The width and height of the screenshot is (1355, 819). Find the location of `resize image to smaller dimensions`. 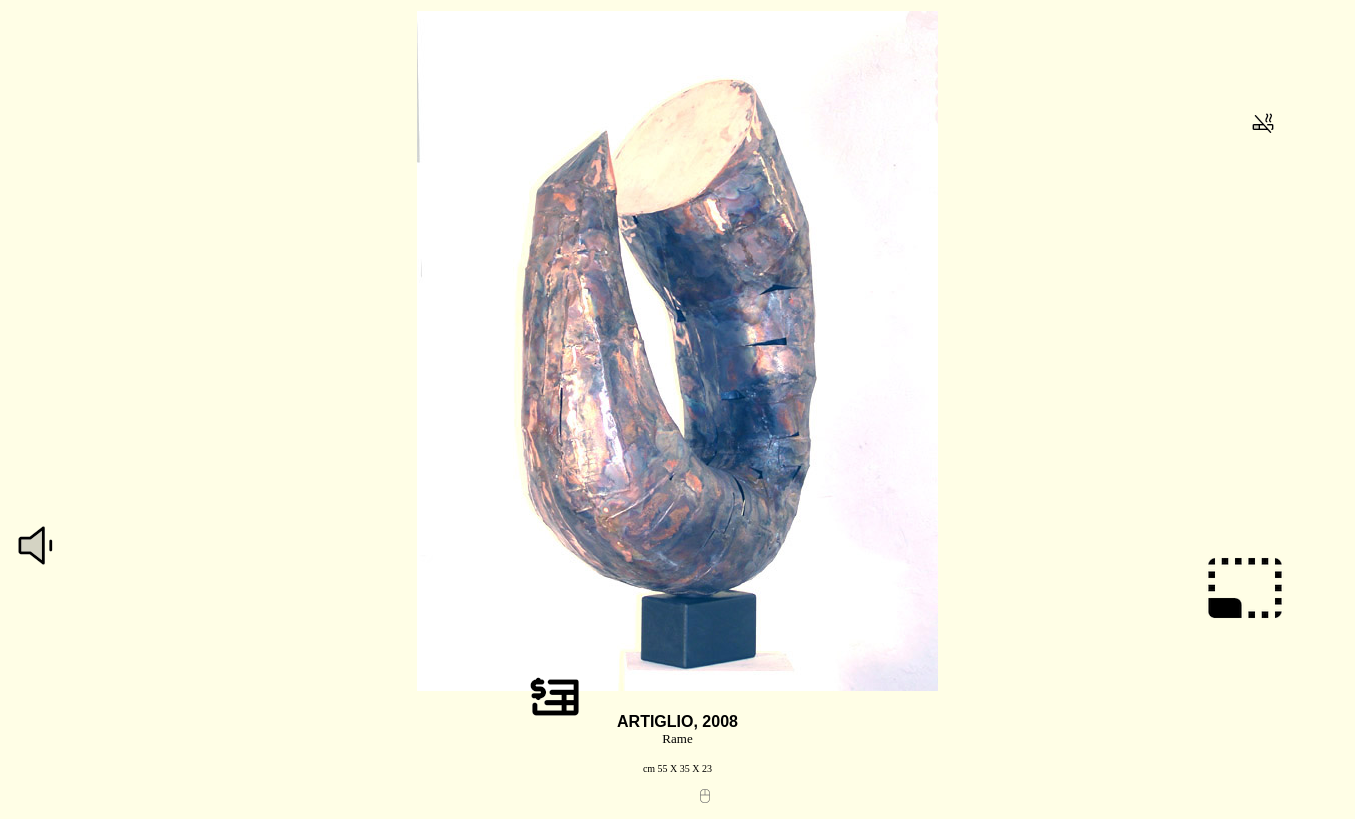

resize image to smaller dimensions is located at coordinates (1245, 588).